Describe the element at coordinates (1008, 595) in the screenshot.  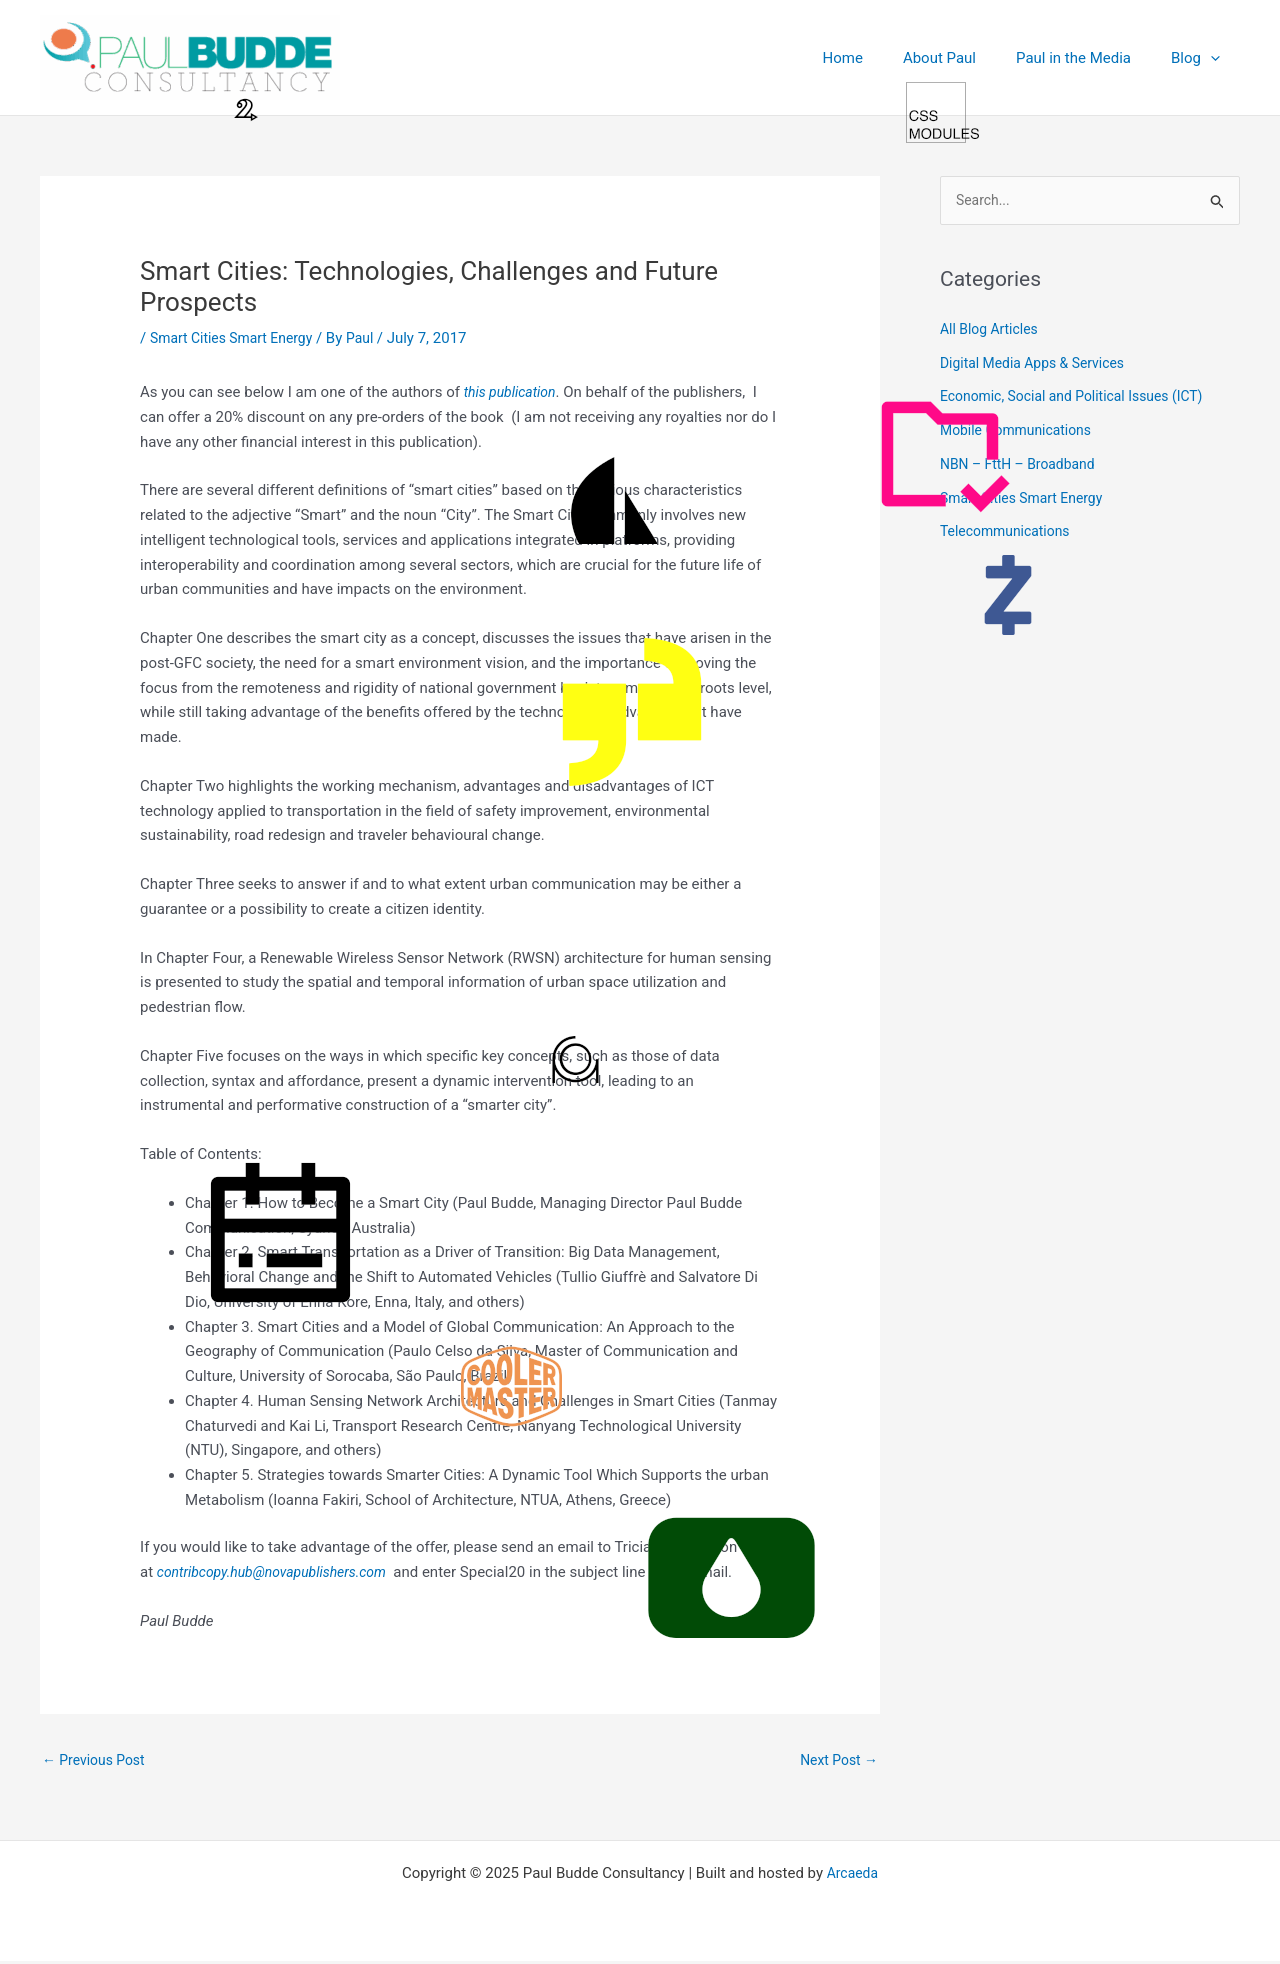
I see `send money with zelle` at that location.